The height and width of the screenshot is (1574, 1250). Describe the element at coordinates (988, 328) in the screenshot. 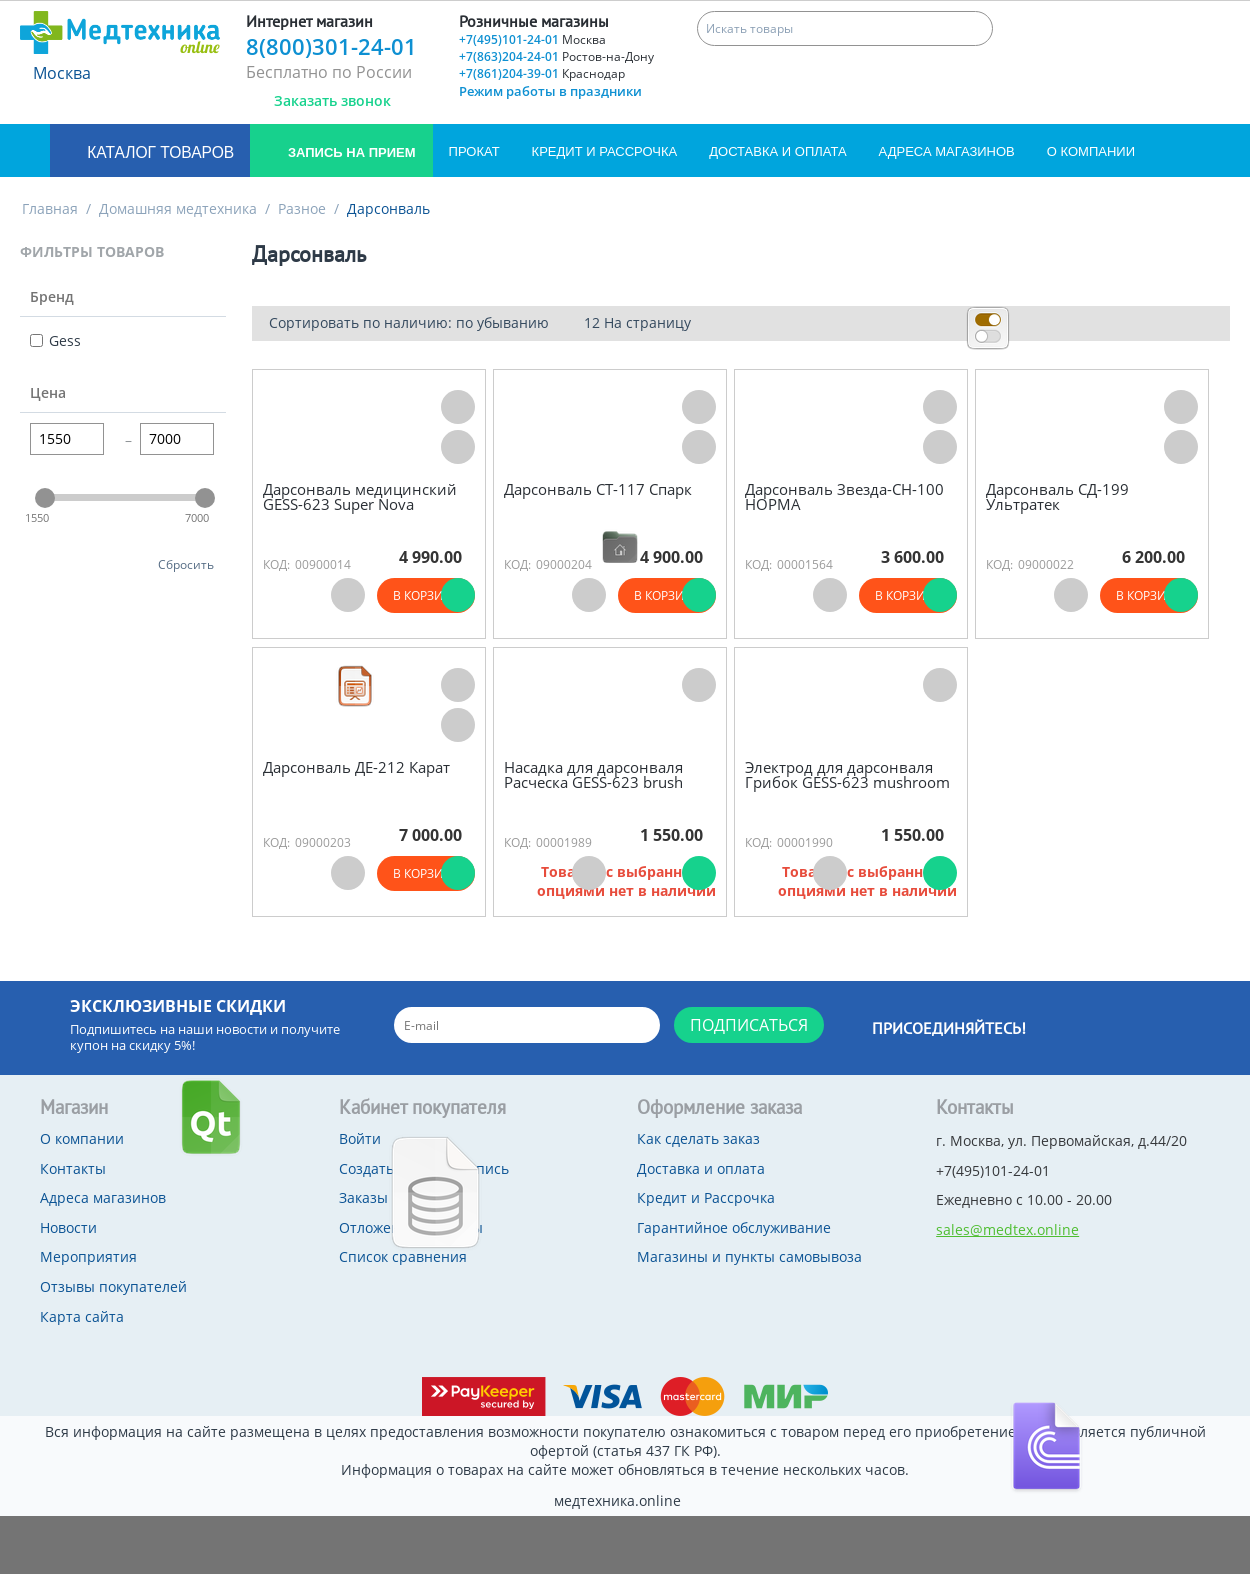

I see `open gnome tweaks settings` at that location.